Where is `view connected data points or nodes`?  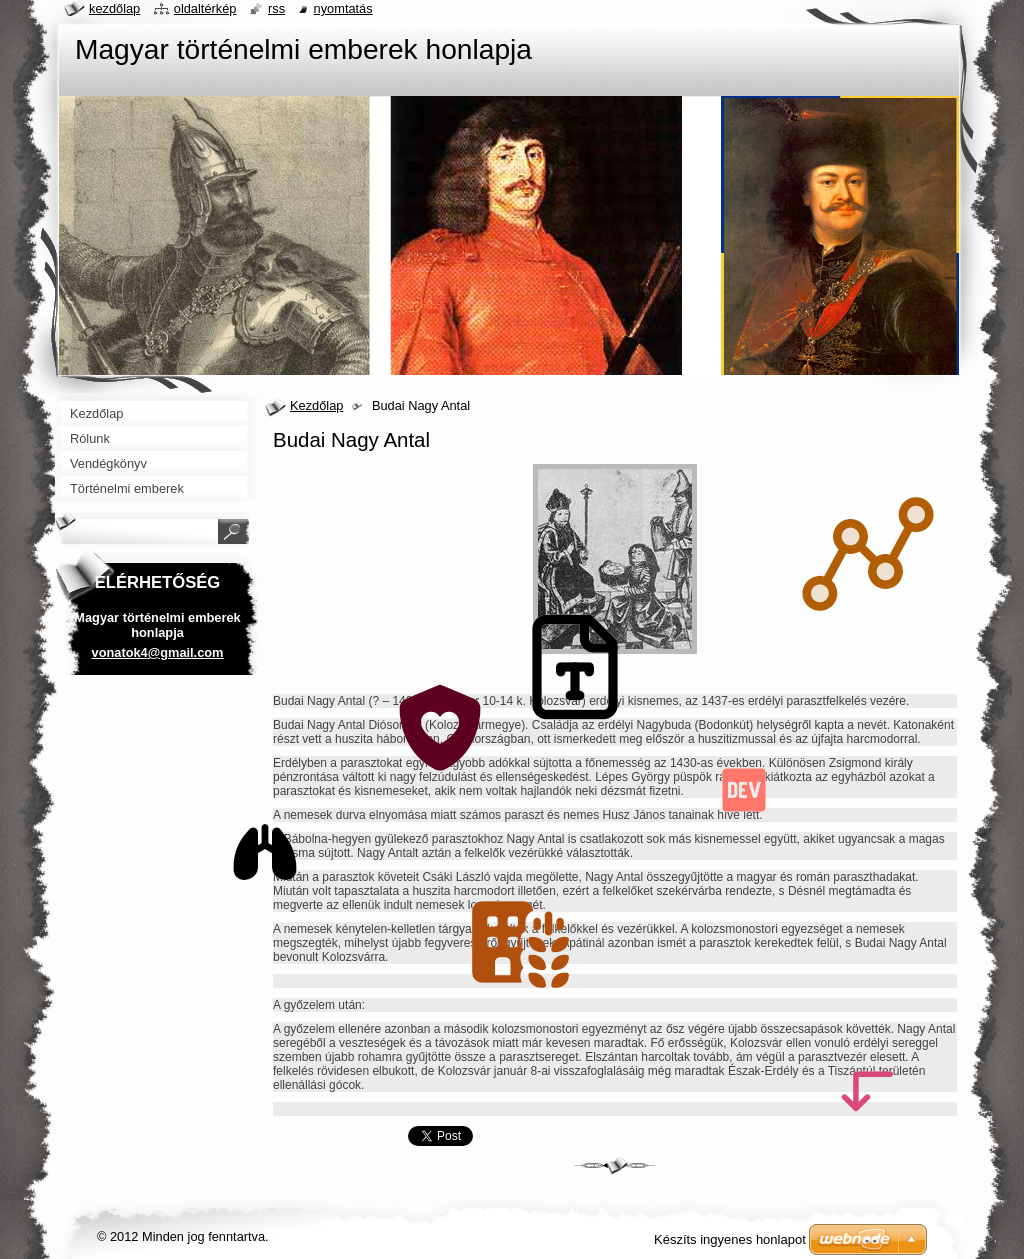
view connected data points or nodes is located at coordinates (868, 554).